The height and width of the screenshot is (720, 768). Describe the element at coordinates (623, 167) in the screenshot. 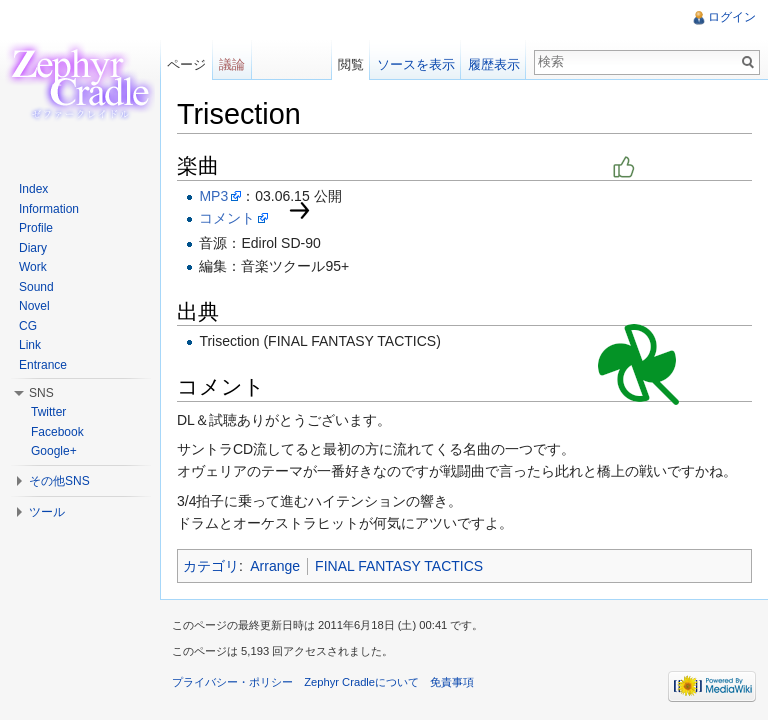

I see `like or upvote content` at that location.